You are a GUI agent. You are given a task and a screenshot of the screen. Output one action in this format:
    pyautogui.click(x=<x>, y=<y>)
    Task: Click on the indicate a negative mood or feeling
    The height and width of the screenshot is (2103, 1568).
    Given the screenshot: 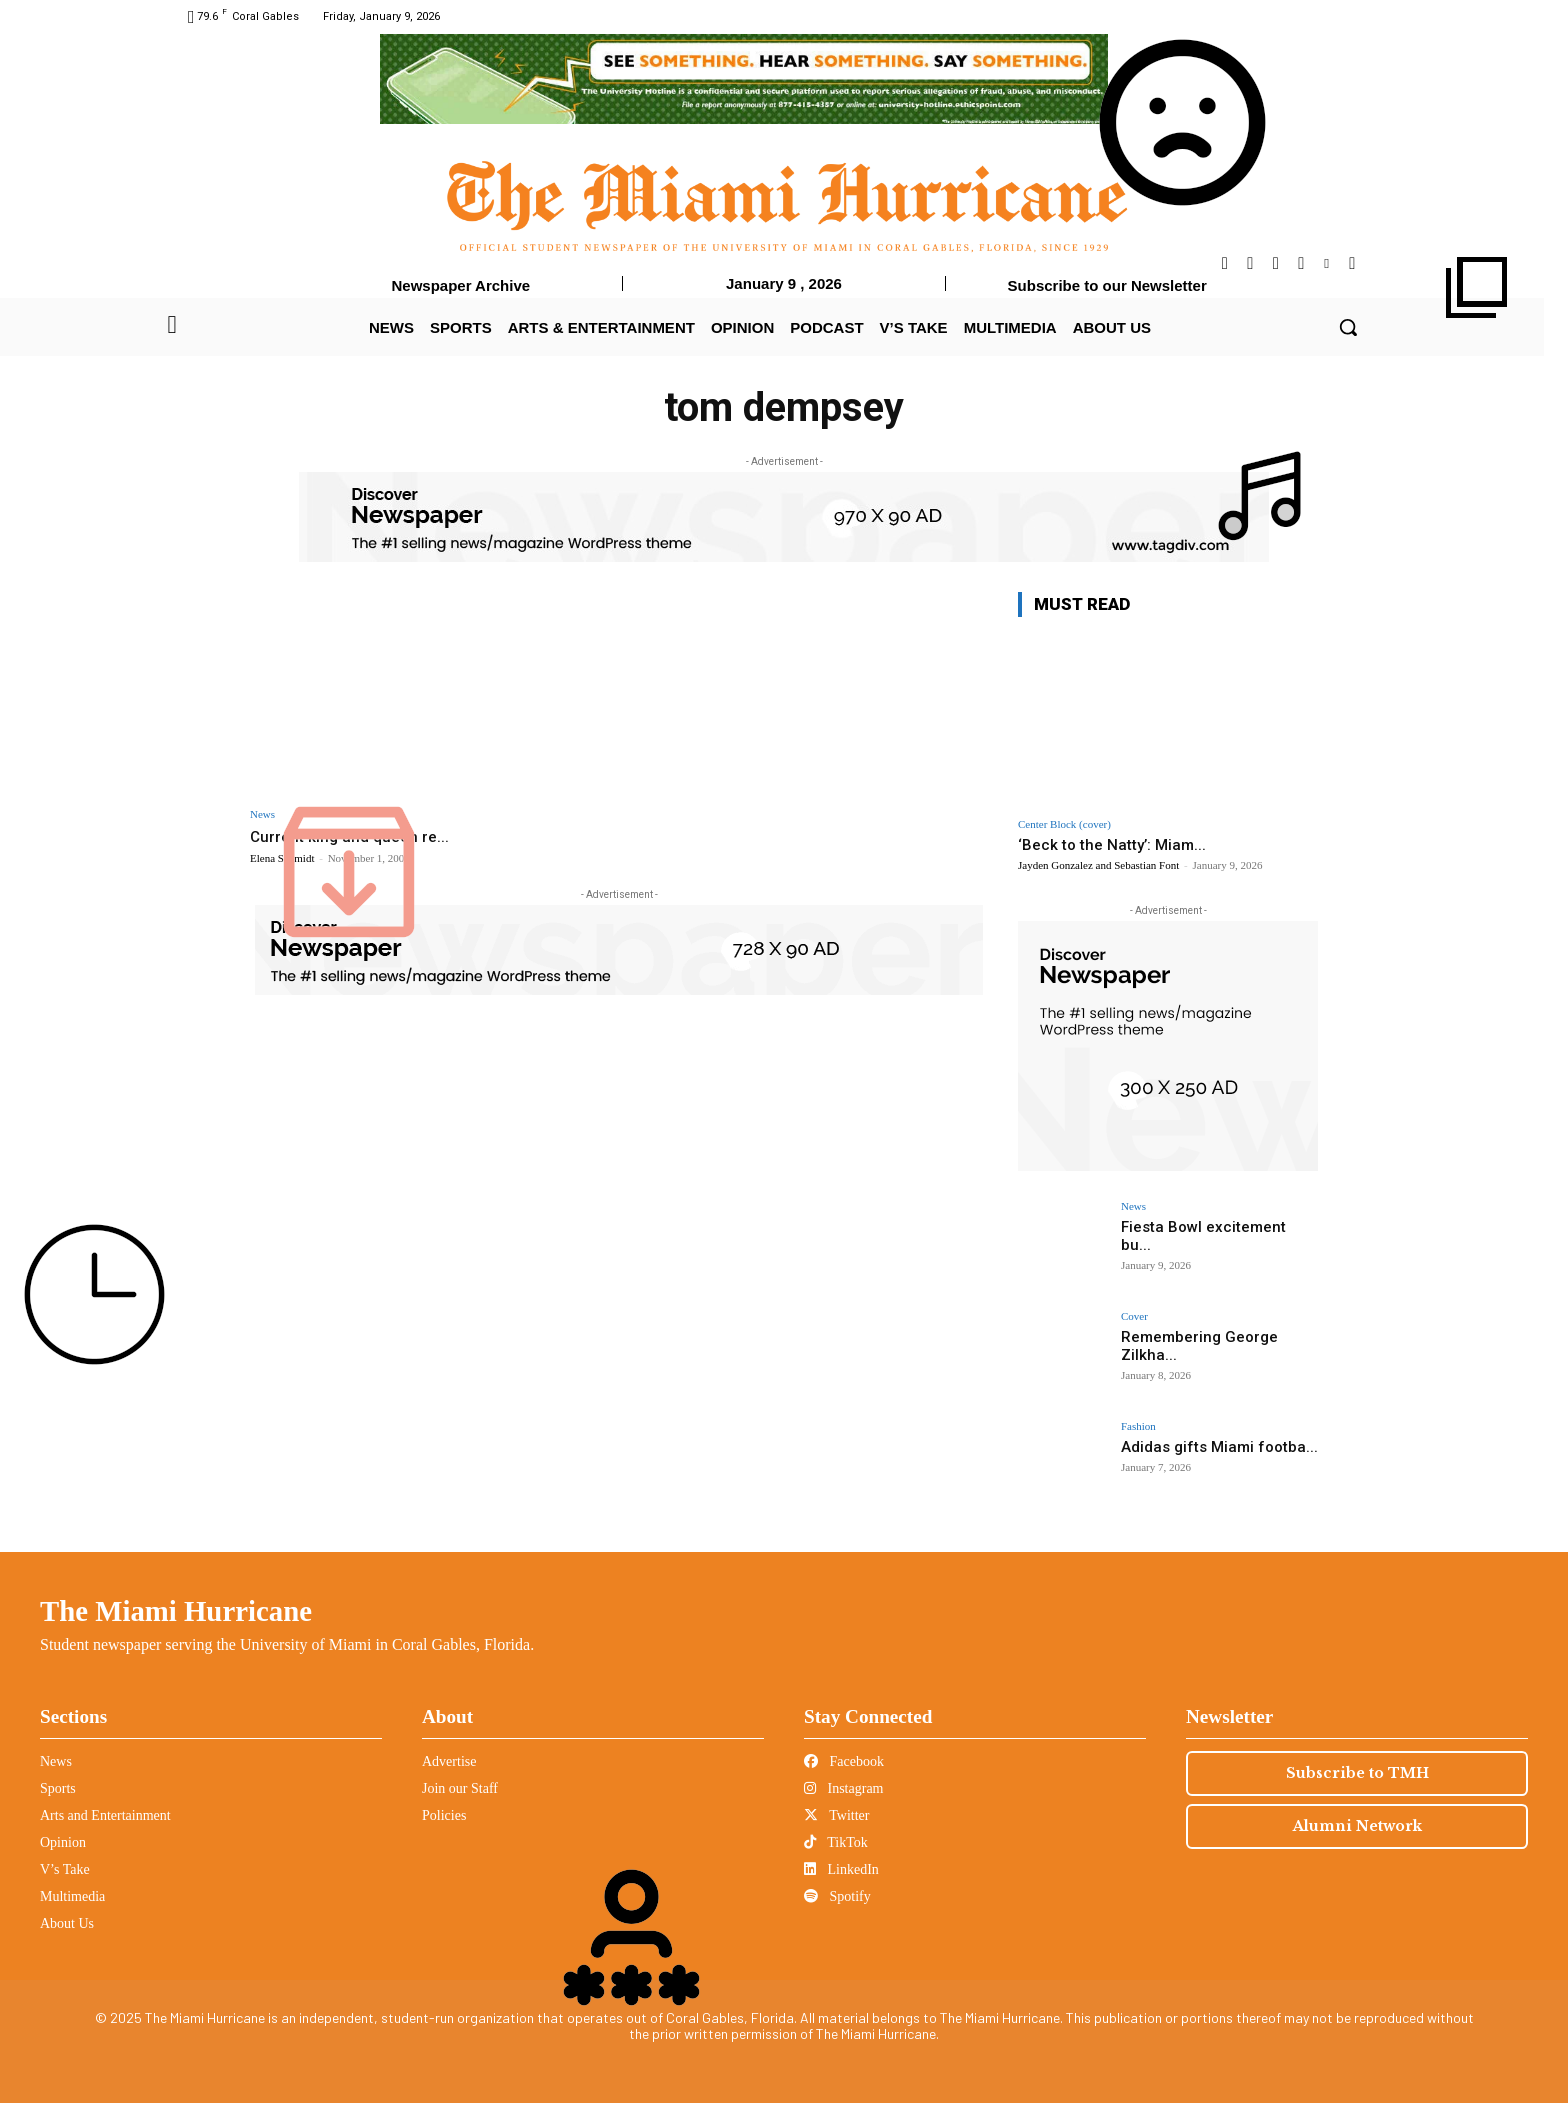 What is the action you would take?
    pyautogui.click(x=1182, y=122)
    